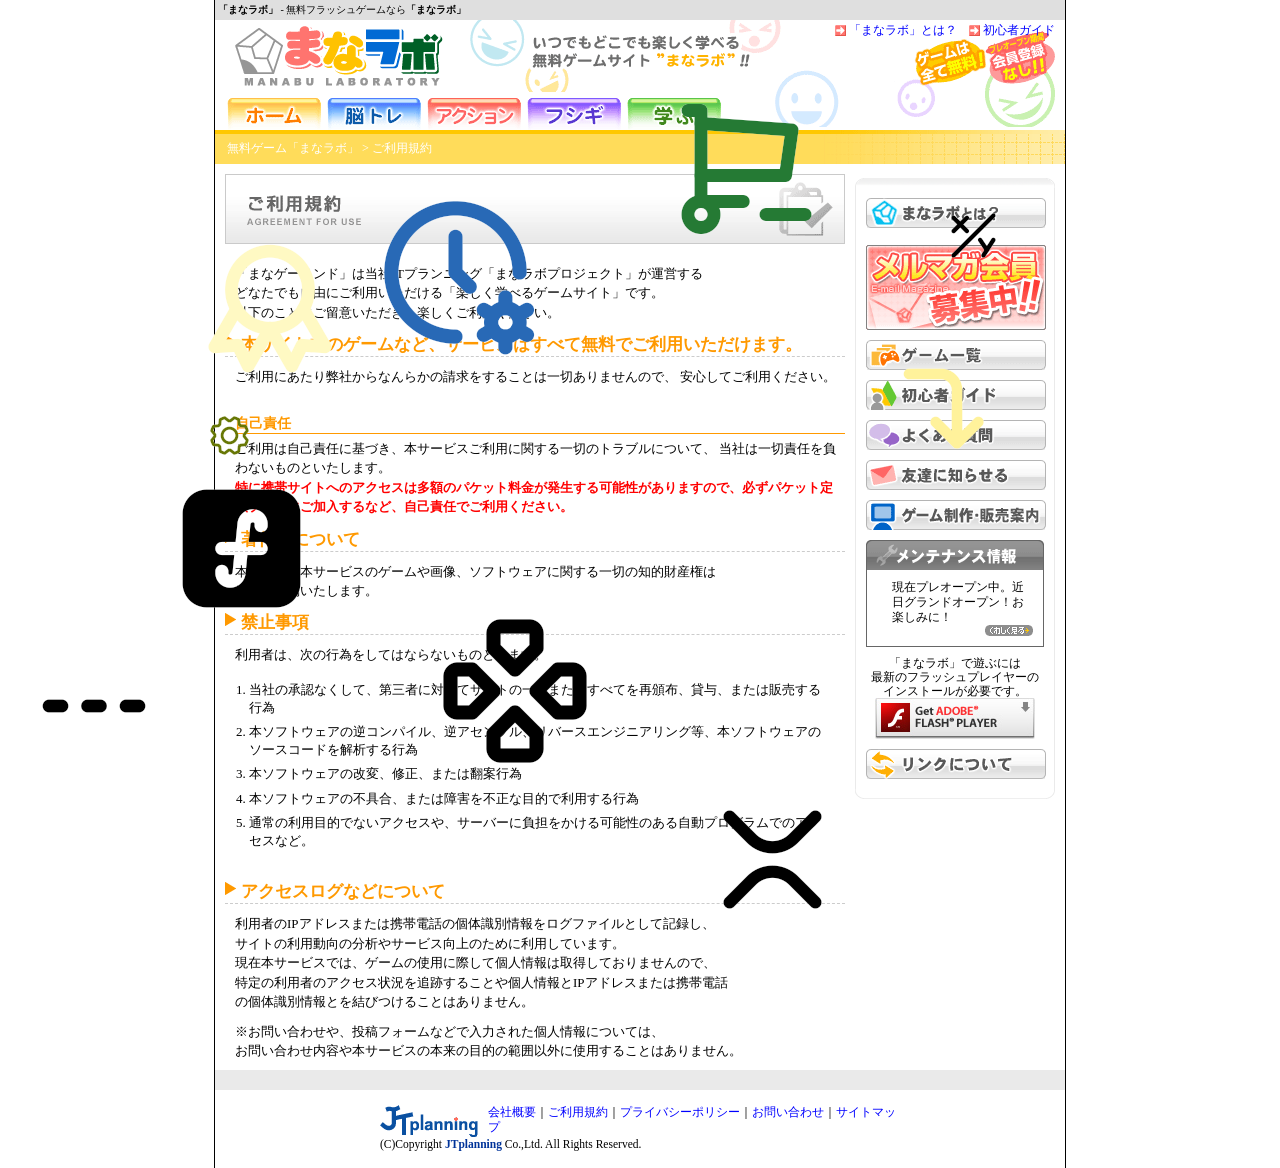  Describe the element at coordinates (772, 859) in the screenshot. I see `XRP cryptocurrency symbol` at that location.